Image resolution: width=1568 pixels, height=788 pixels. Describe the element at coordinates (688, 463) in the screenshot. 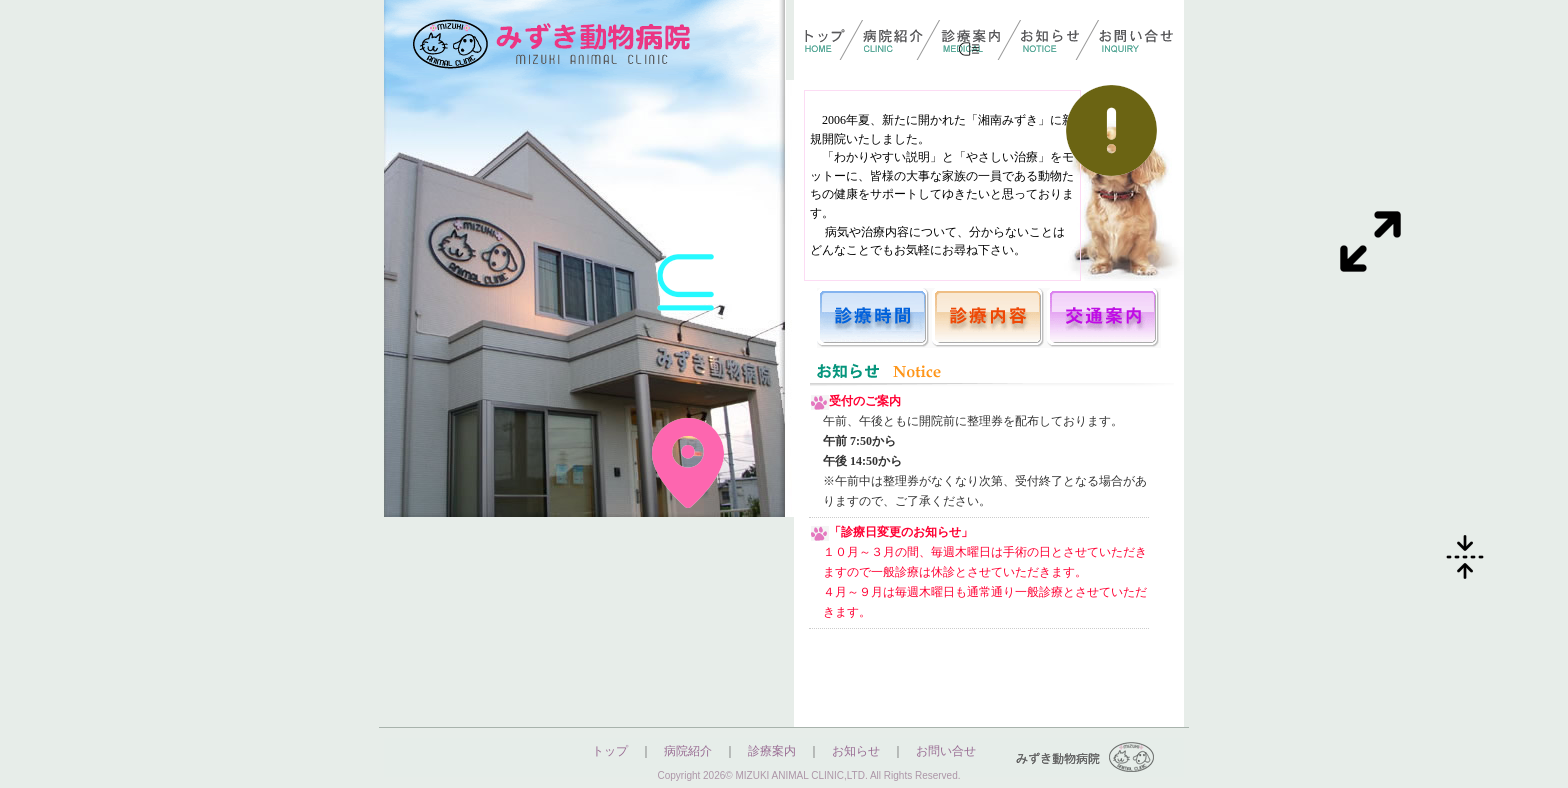

I see `view pinned location on map` at that location.